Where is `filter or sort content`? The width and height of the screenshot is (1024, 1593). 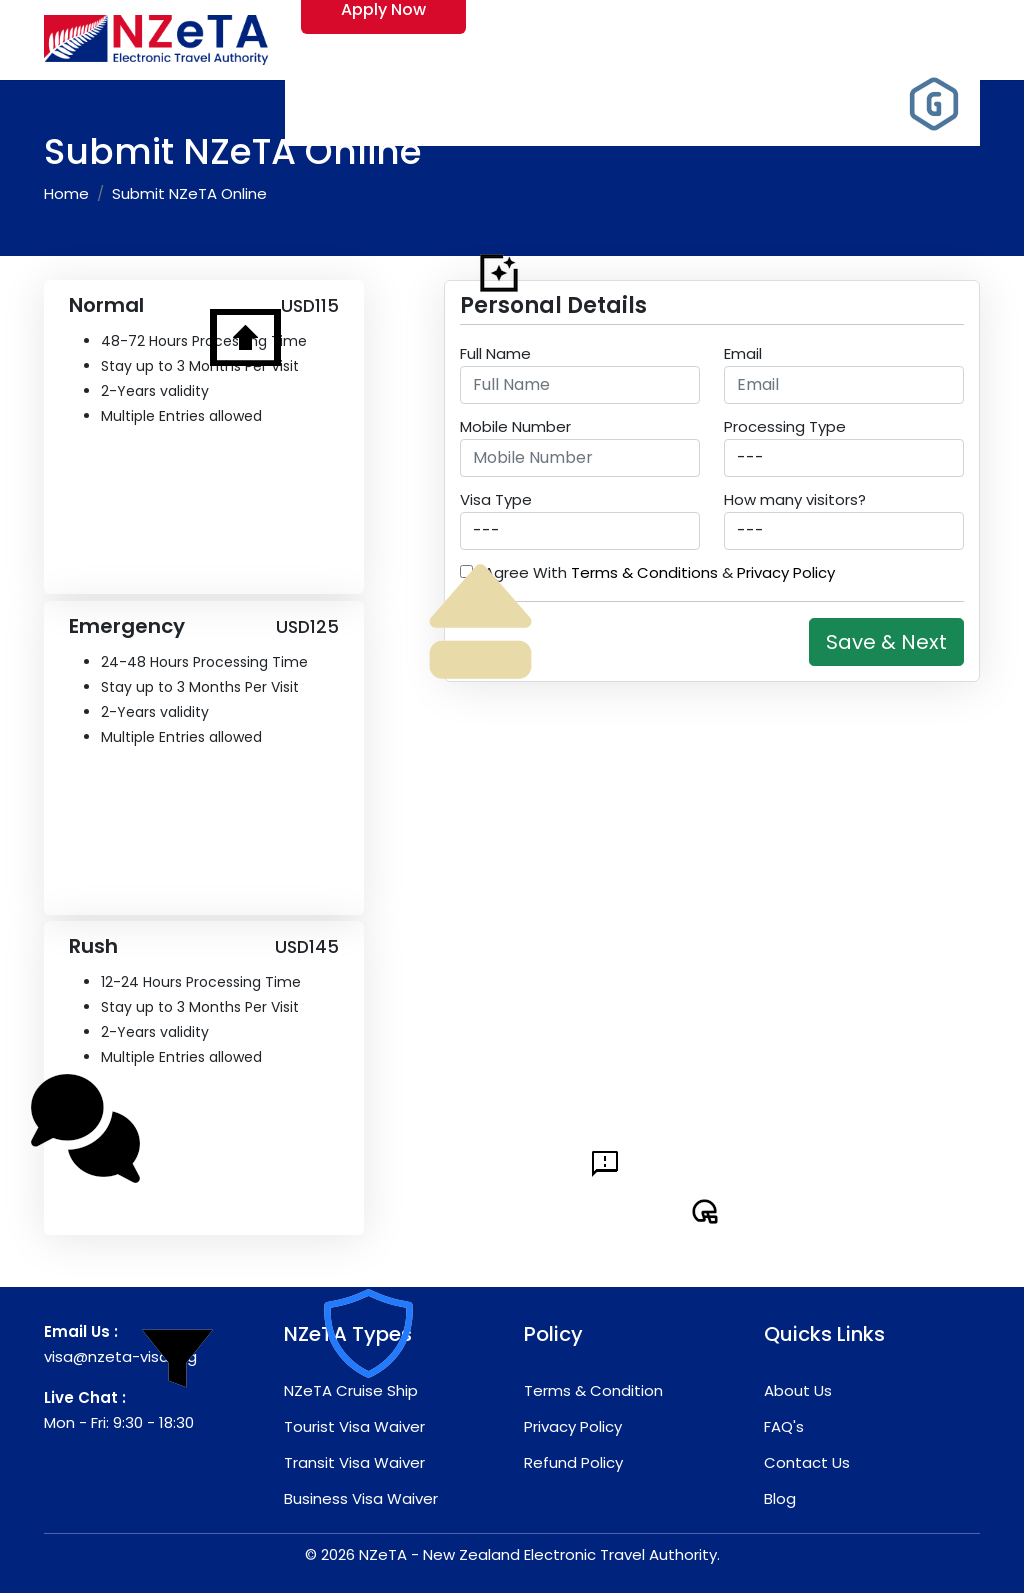
filter or sort content is located at coordinates (177, 1358).